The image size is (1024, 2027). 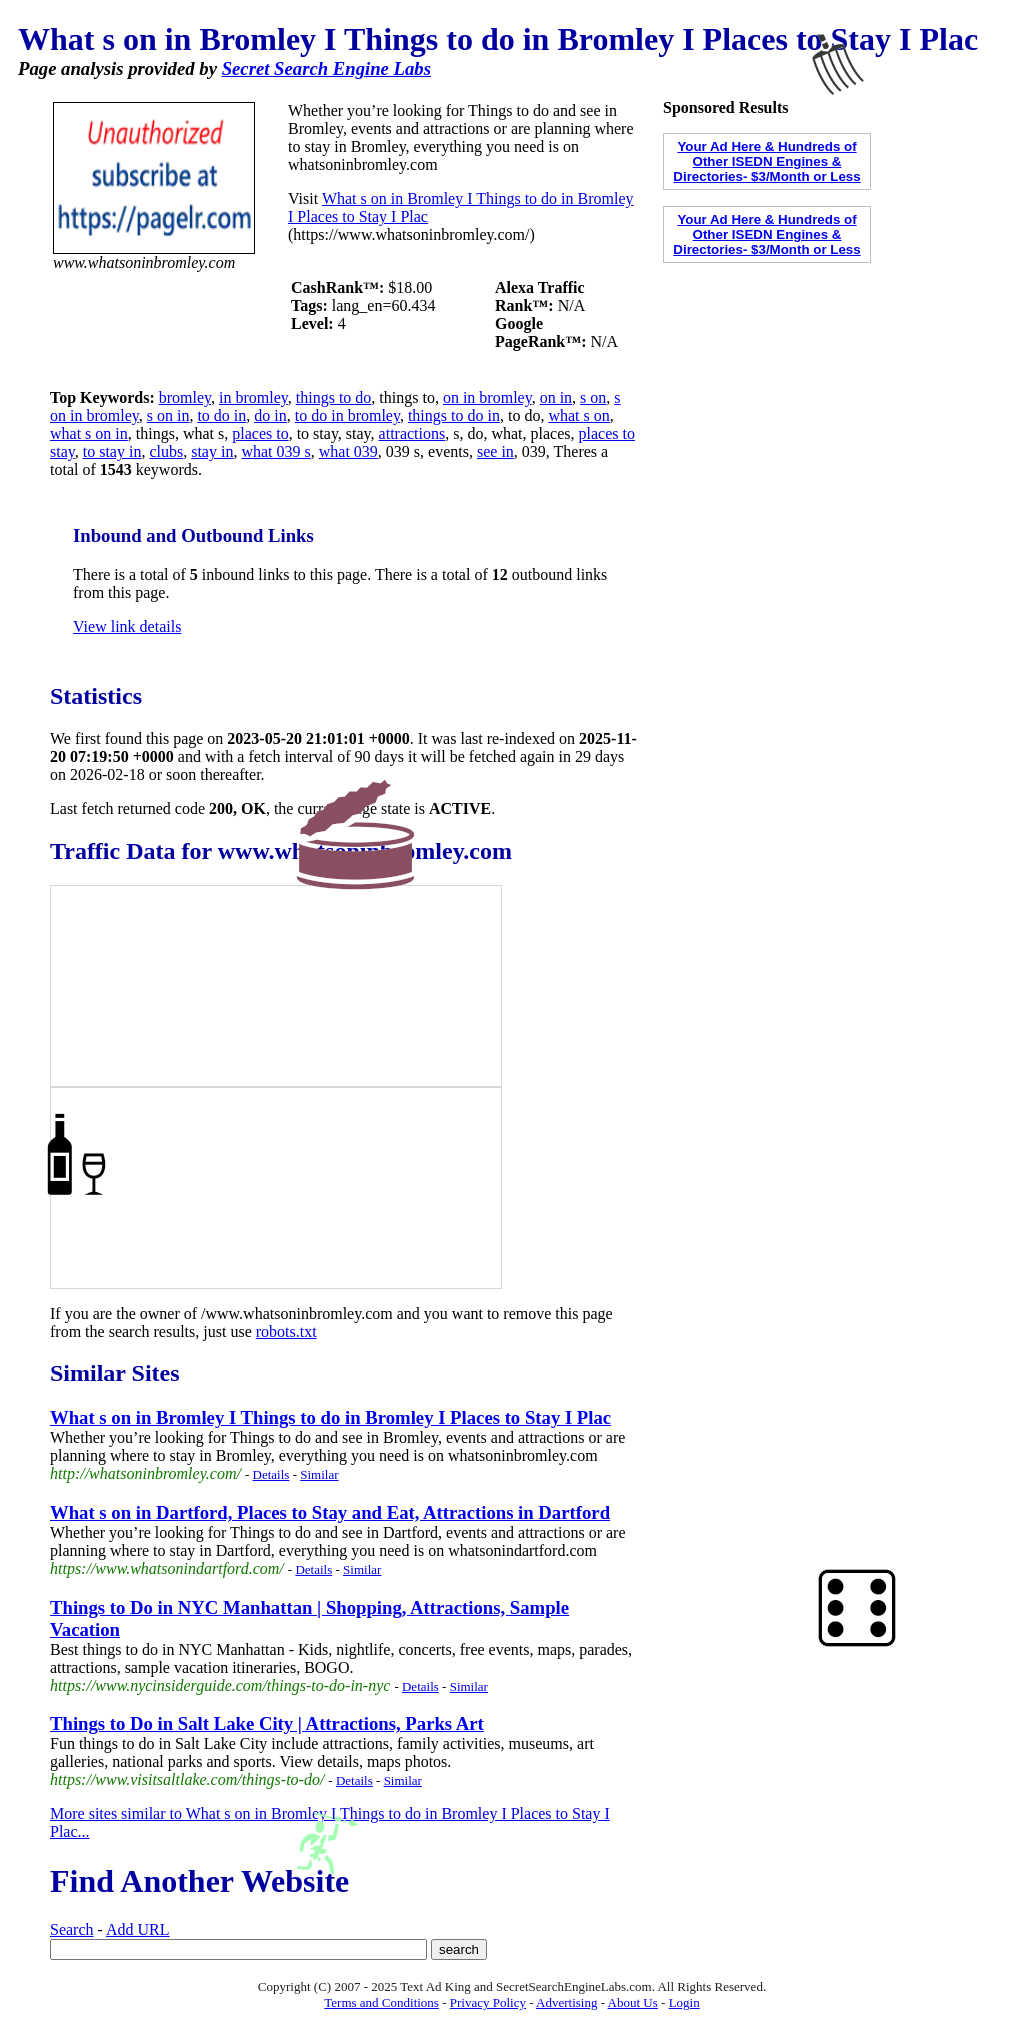 I want to click on opened canned food item, so click(x=355, y=834).